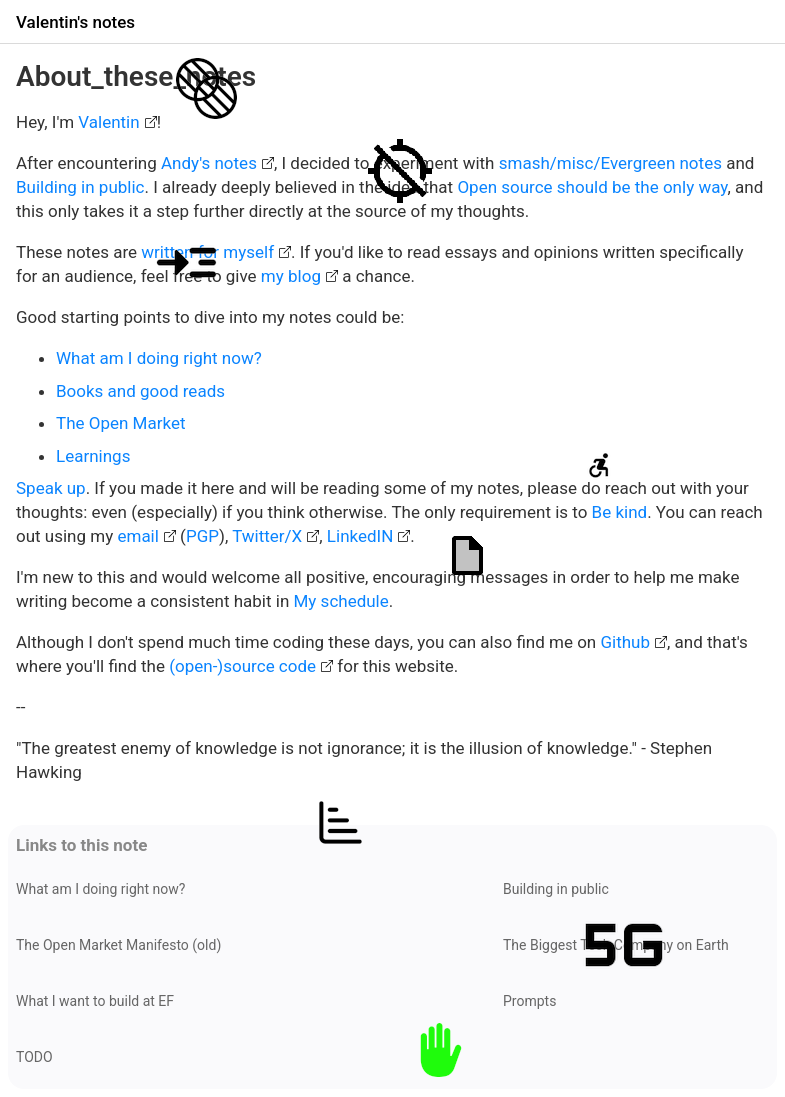 This screenshot has width=785, height=1097. What do you see at coordinates (340, 822) in the screenshot?
I see `view growth analytics or statistics` at bounding box center [340, 822].